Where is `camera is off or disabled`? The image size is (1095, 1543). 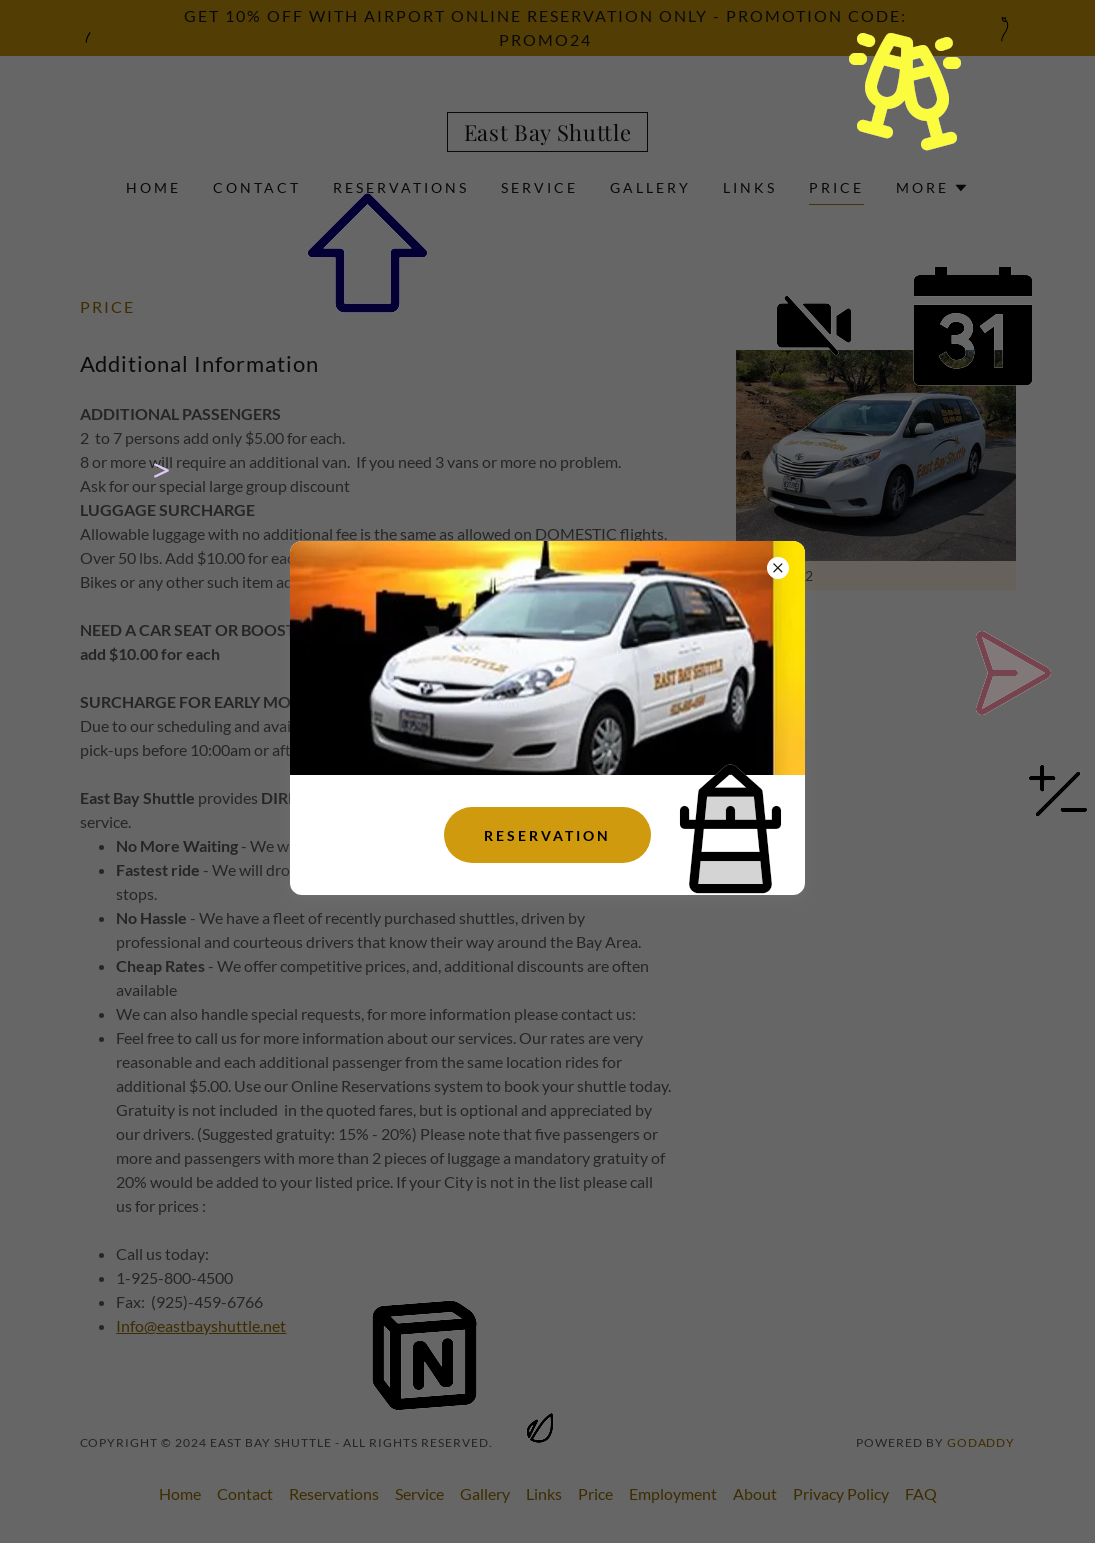
camera is off or disabled is located at coordinates (811, 325).